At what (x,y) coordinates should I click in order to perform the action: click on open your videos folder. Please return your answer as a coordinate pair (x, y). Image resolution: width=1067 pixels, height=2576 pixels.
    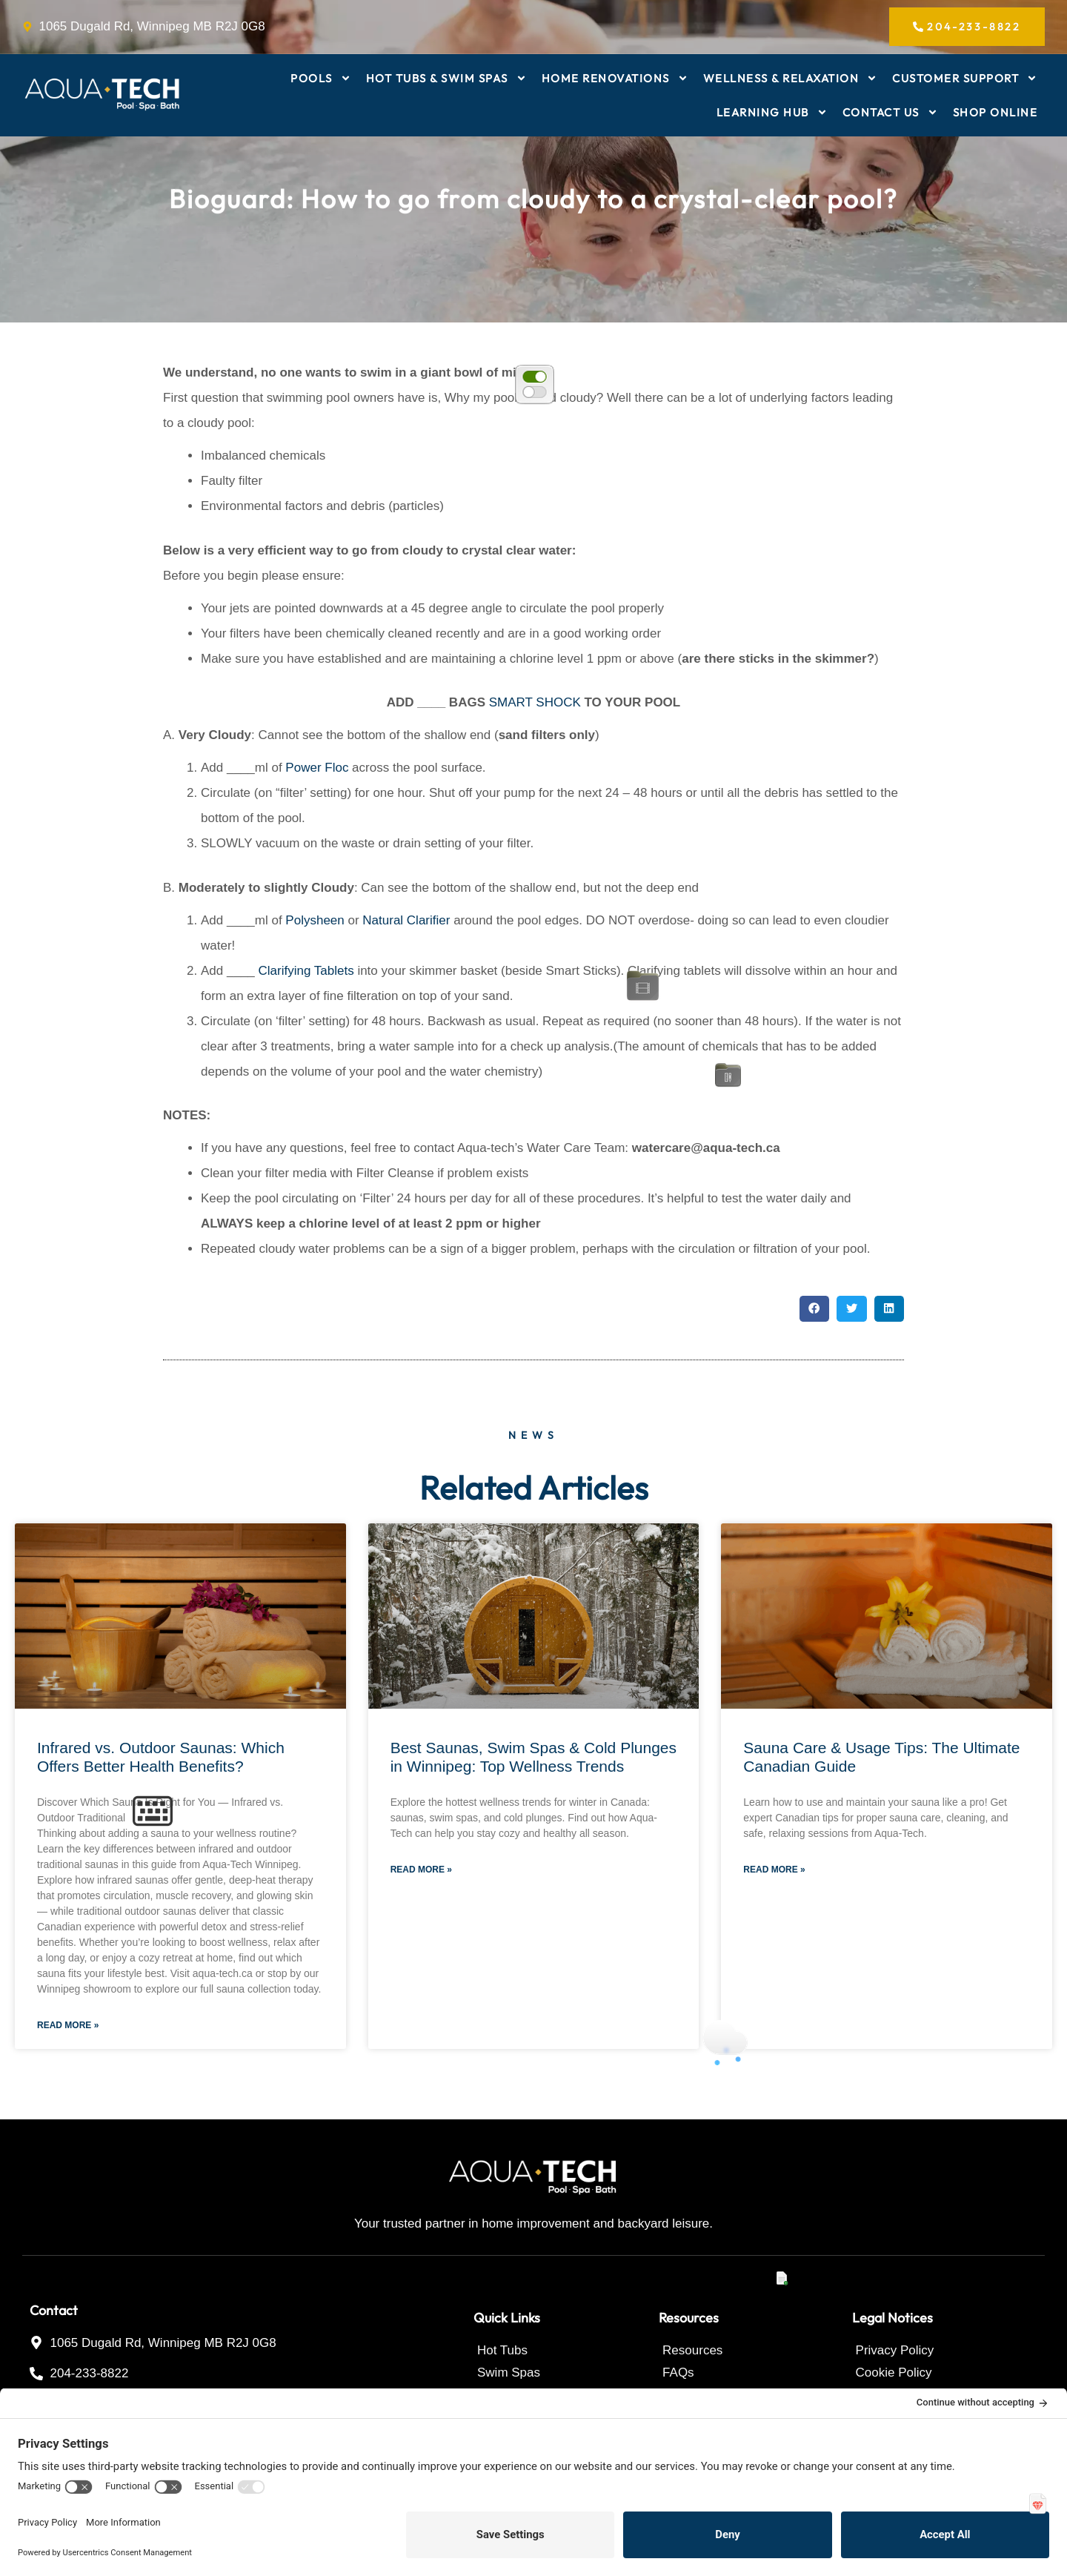
    Looking at the image, I should click on (642, 985).